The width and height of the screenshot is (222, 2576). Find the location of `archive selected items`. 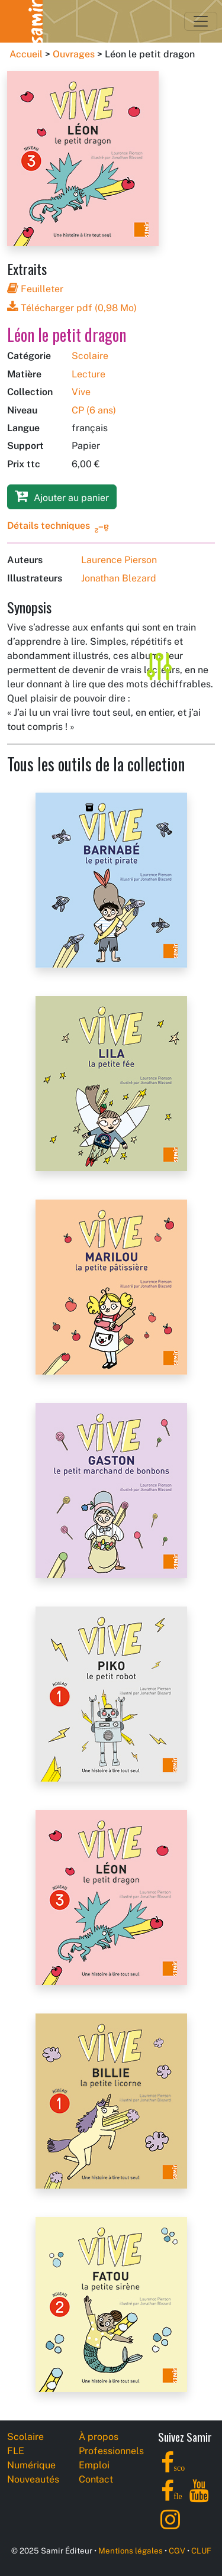

archive selected items is located at coordinates (89, 807).